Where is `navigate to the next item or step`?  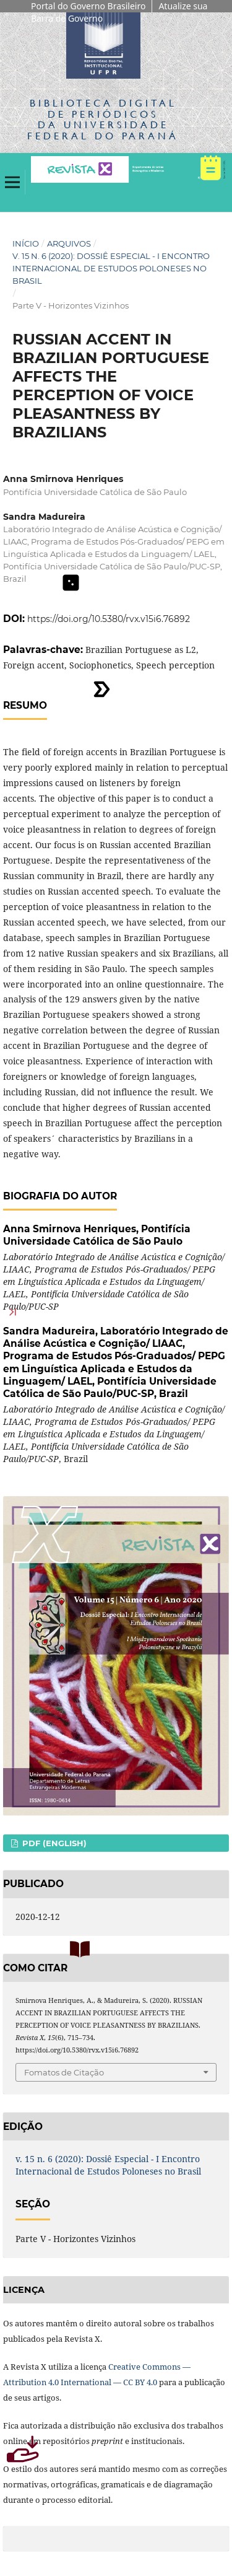
navigate to the next item or step is located at coordinates (101, 689).